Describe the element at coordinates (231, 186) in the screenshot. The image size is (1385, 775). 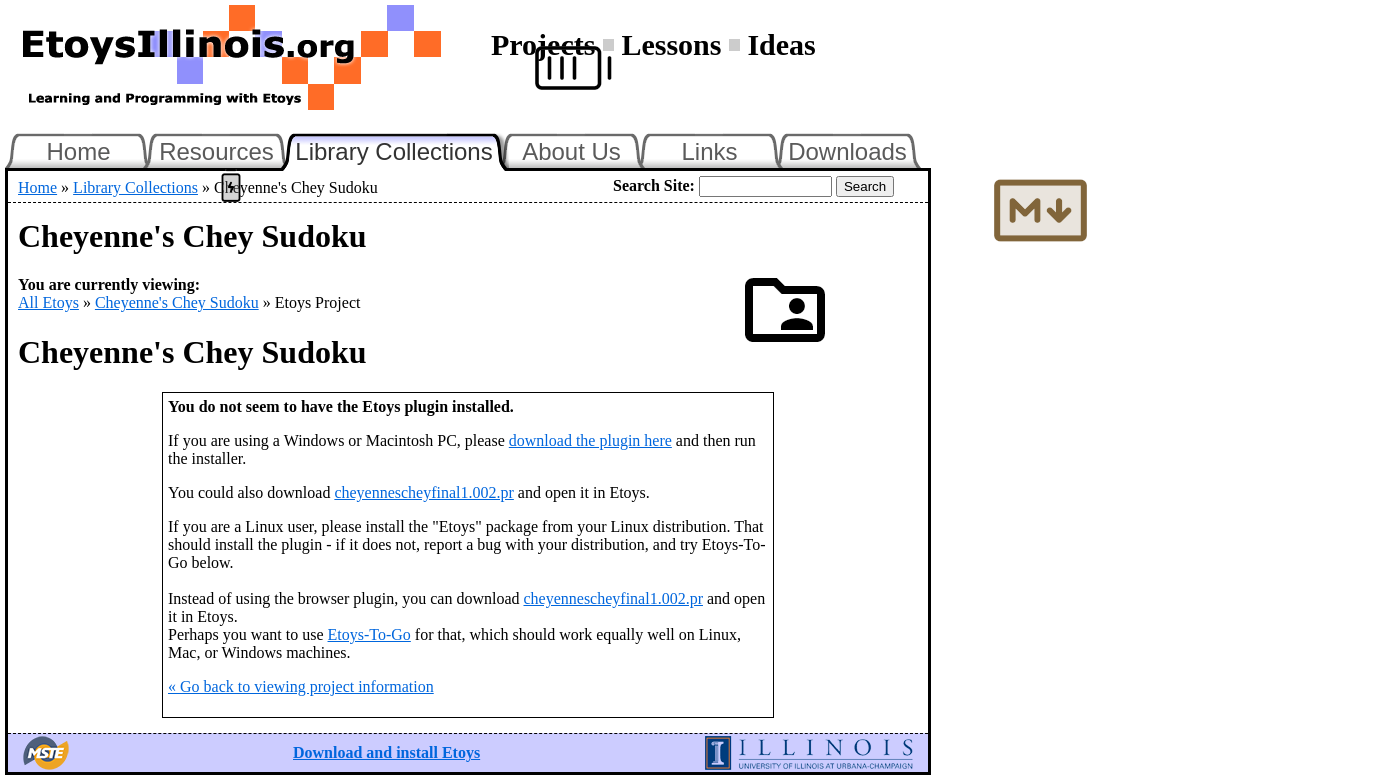
I see `indicates device is currently charging` at that location.